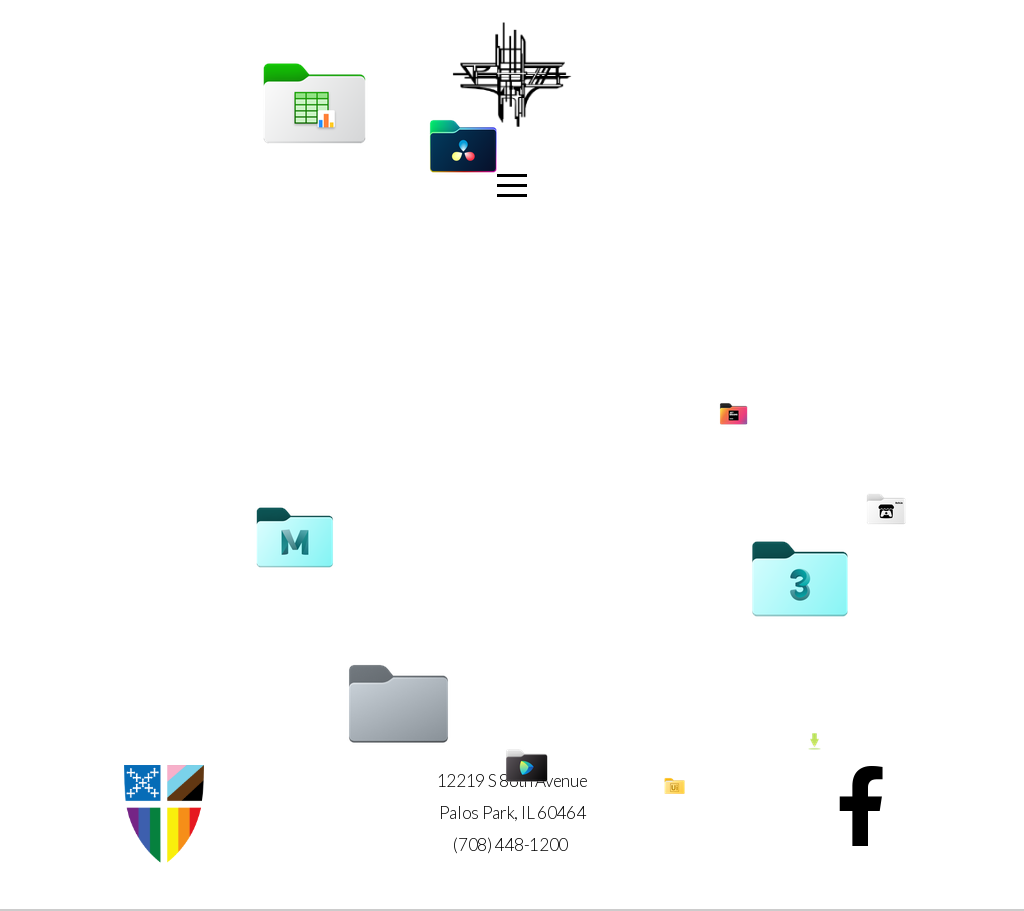 The image size is (1024, 911). Describe the element at coordinates (294, 539) in the screenshot. I see `folder containing Autodesk Maya project files` at that location.